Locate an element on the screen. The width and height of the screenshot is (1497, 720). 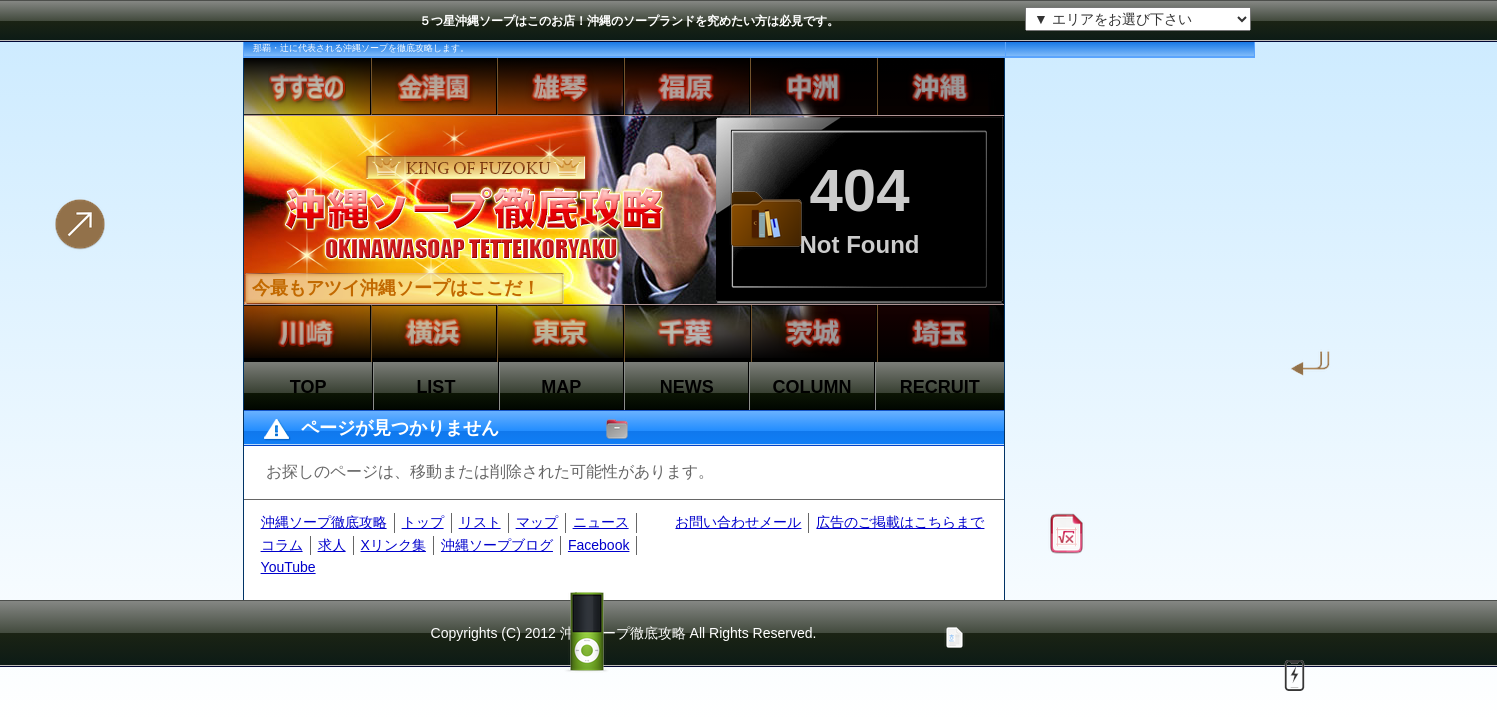
open calibre e-book library folder is located at coordinates (766, 221).